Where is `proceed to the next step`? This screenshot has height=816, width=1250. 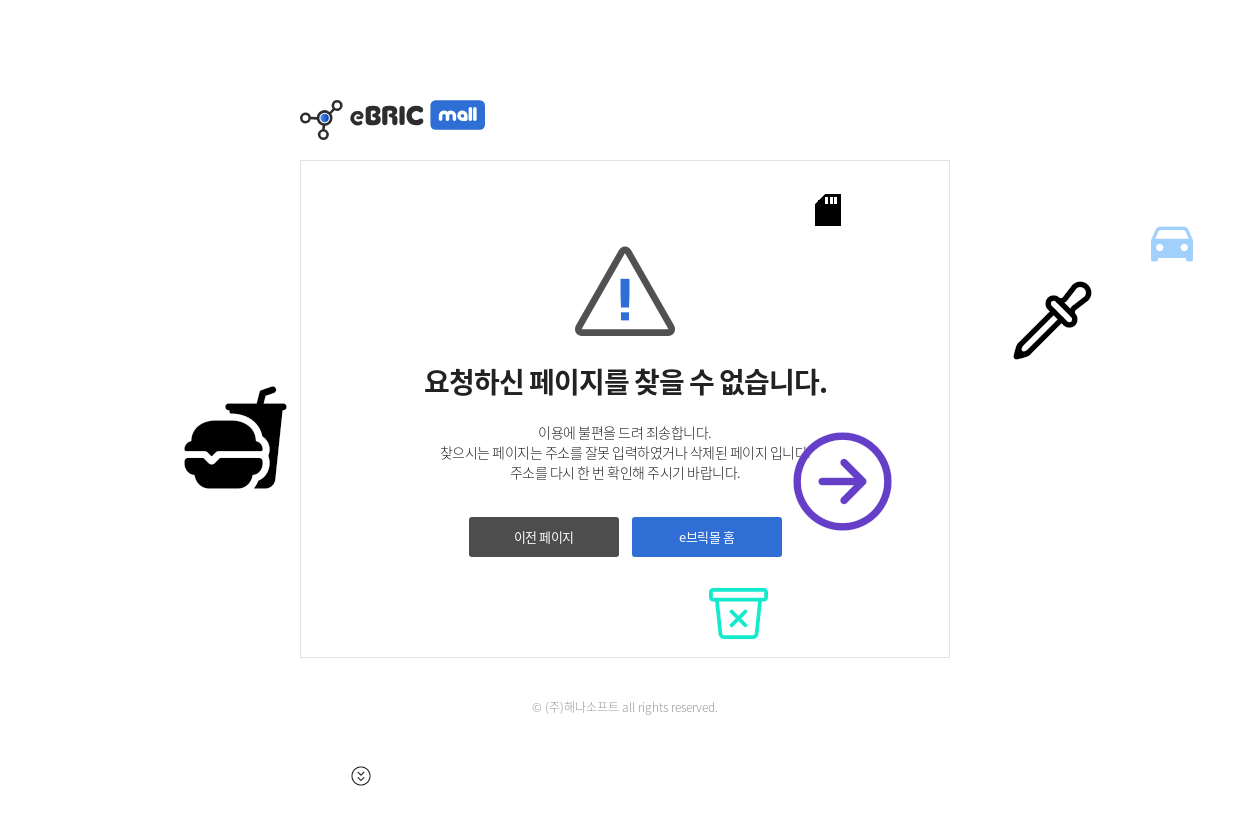
proceed to the next step is located at coordinates (842, 481).